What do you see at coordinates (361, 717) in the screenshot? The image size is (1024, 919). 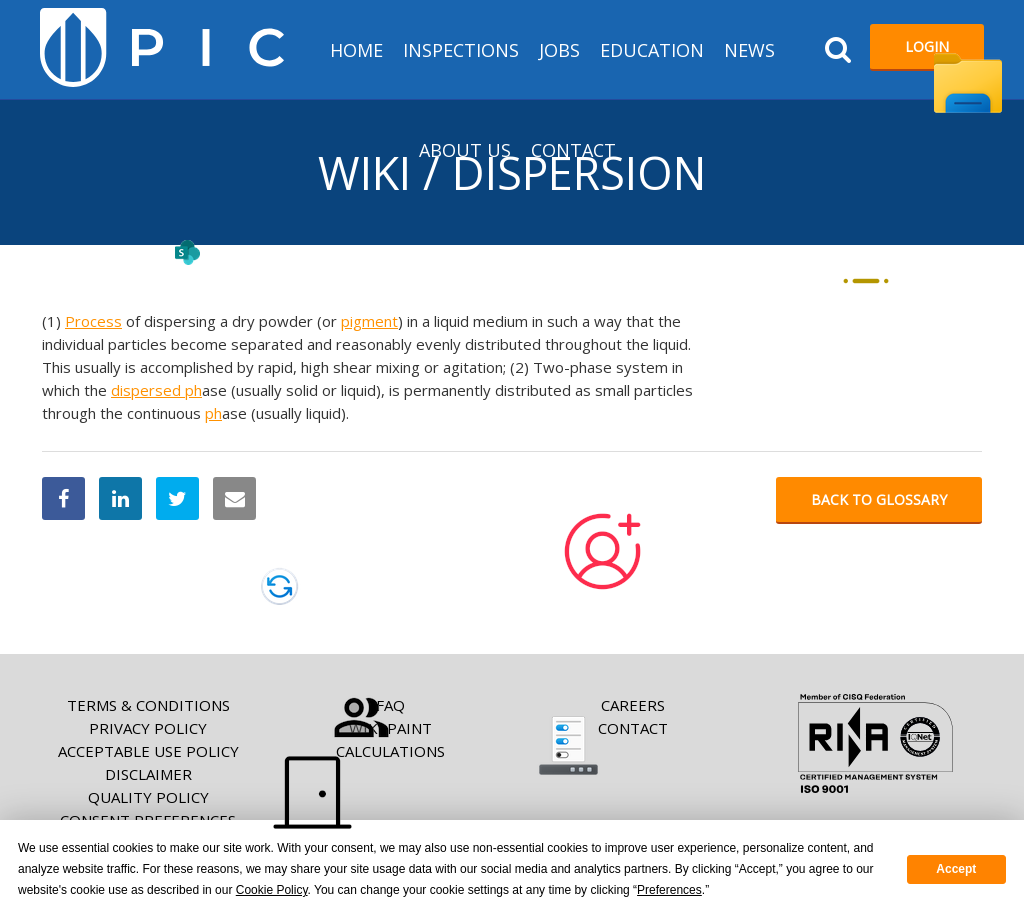 I see `view contacts or people list` at bounding box center [361, 717].